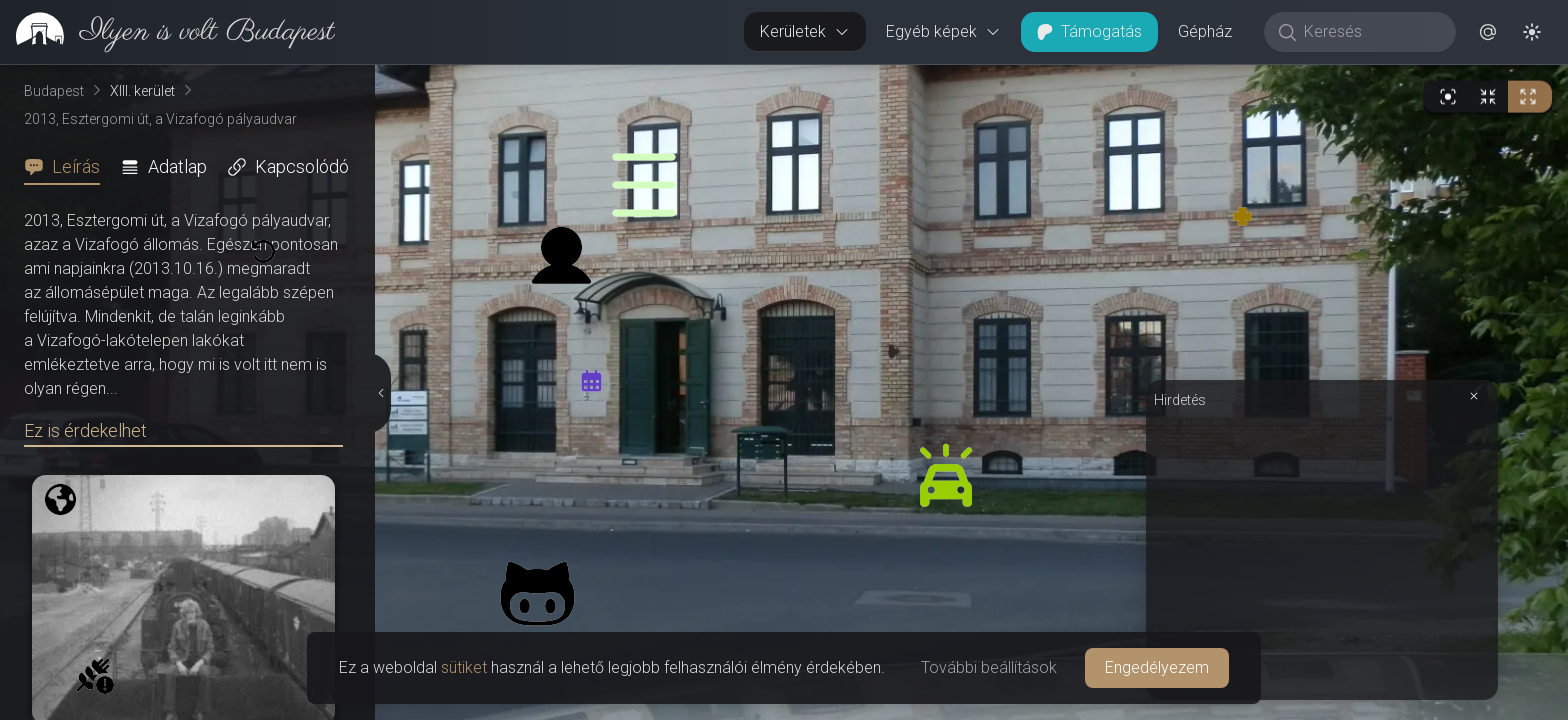  I want to click on view calendar or schedule, so click(591, 381).